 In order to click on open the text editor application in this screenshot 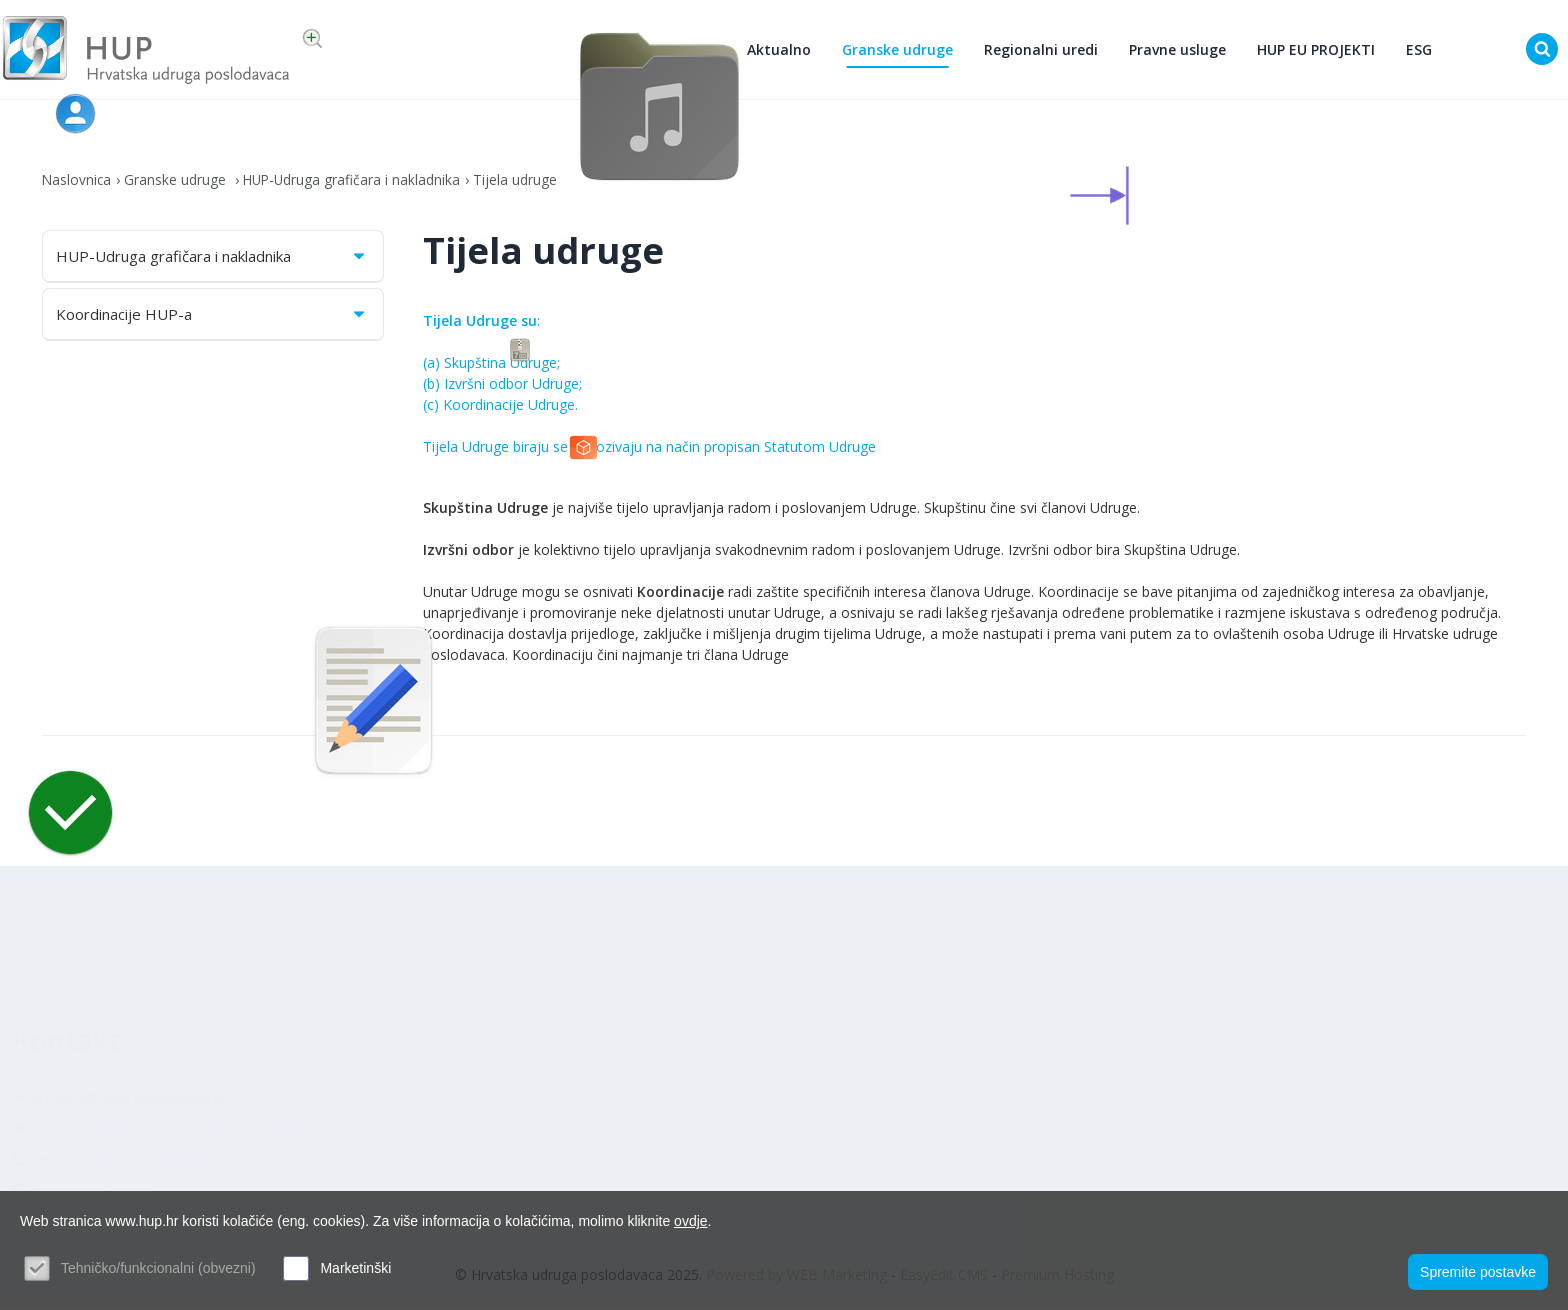, I will do `click(373, 700)`.